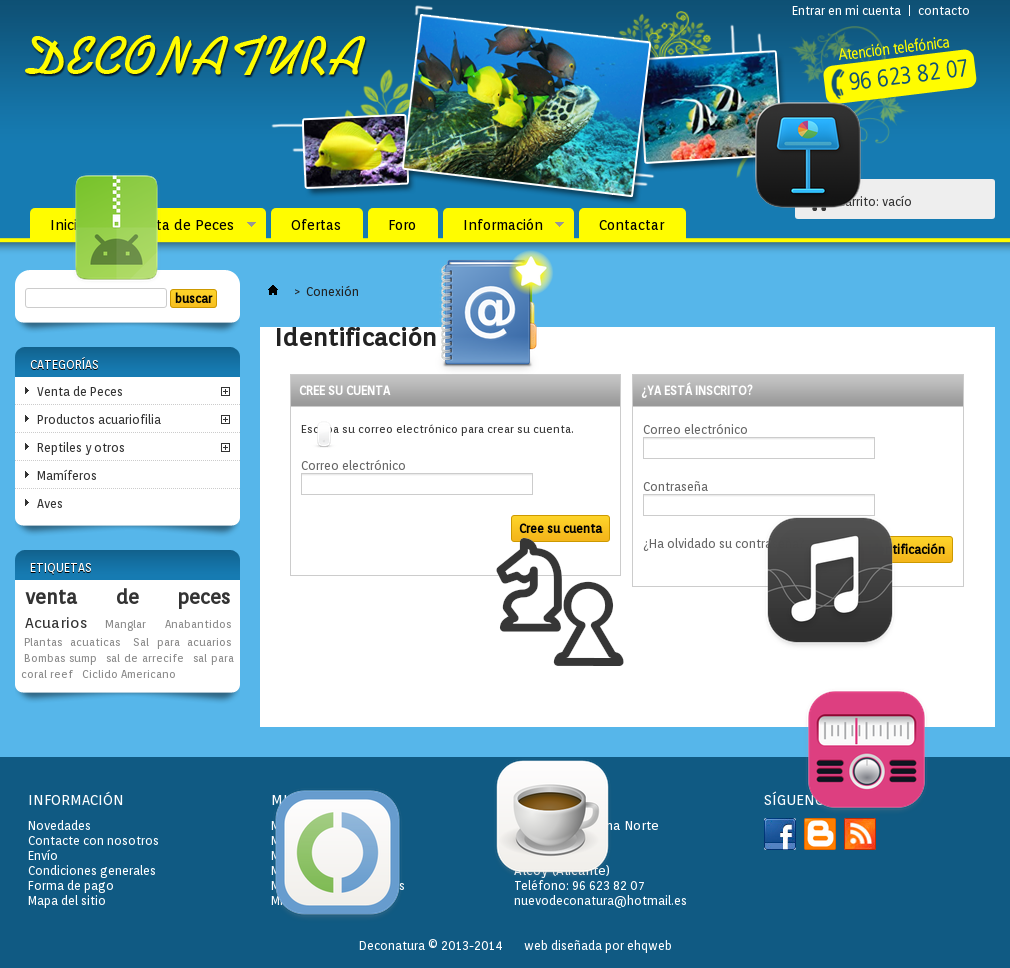  I want to click on bluetooth mouse connected, so click(324, 435).